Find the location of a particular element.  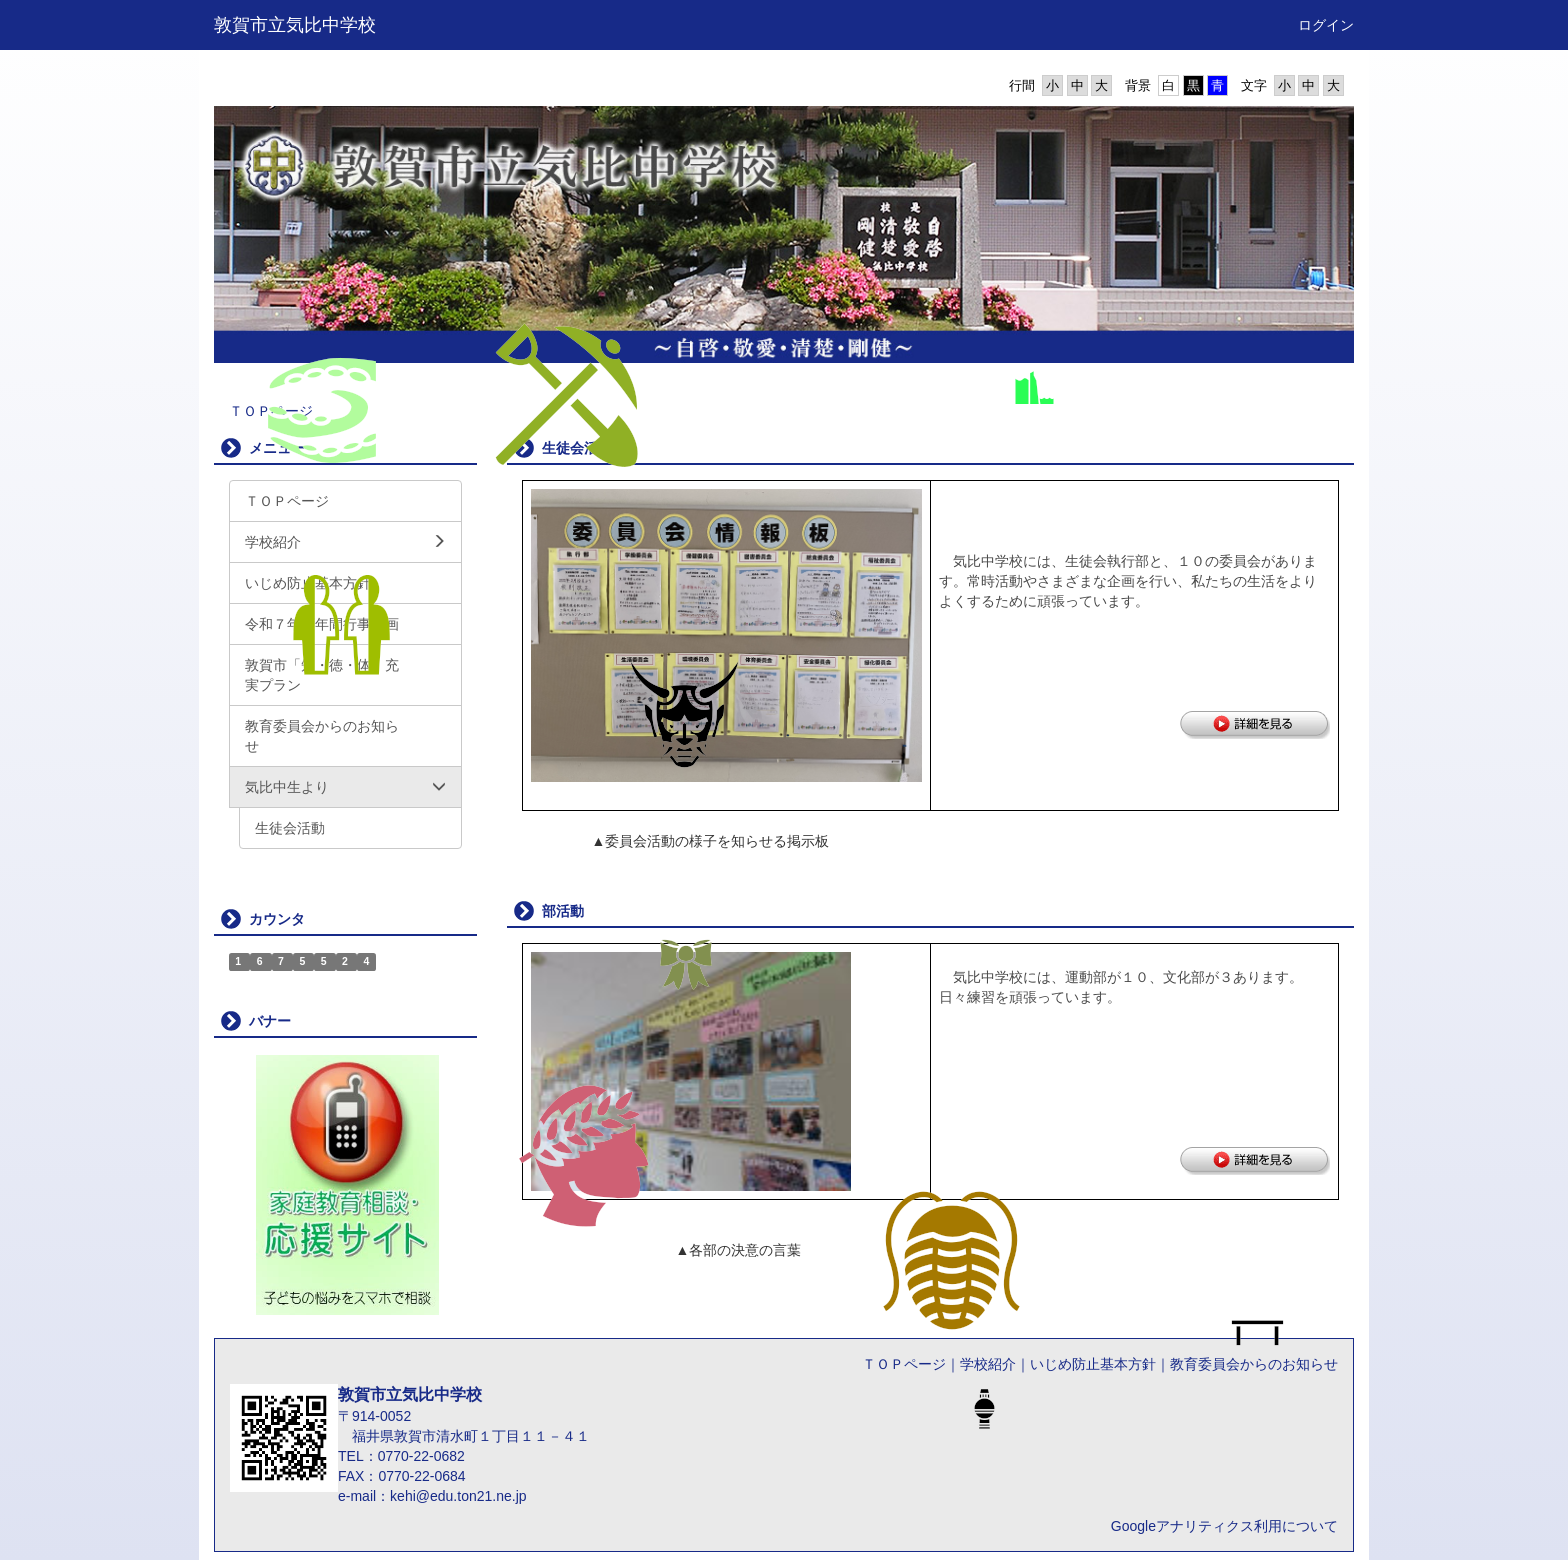

view or edit table data is located at coordinates (1257, 1319).